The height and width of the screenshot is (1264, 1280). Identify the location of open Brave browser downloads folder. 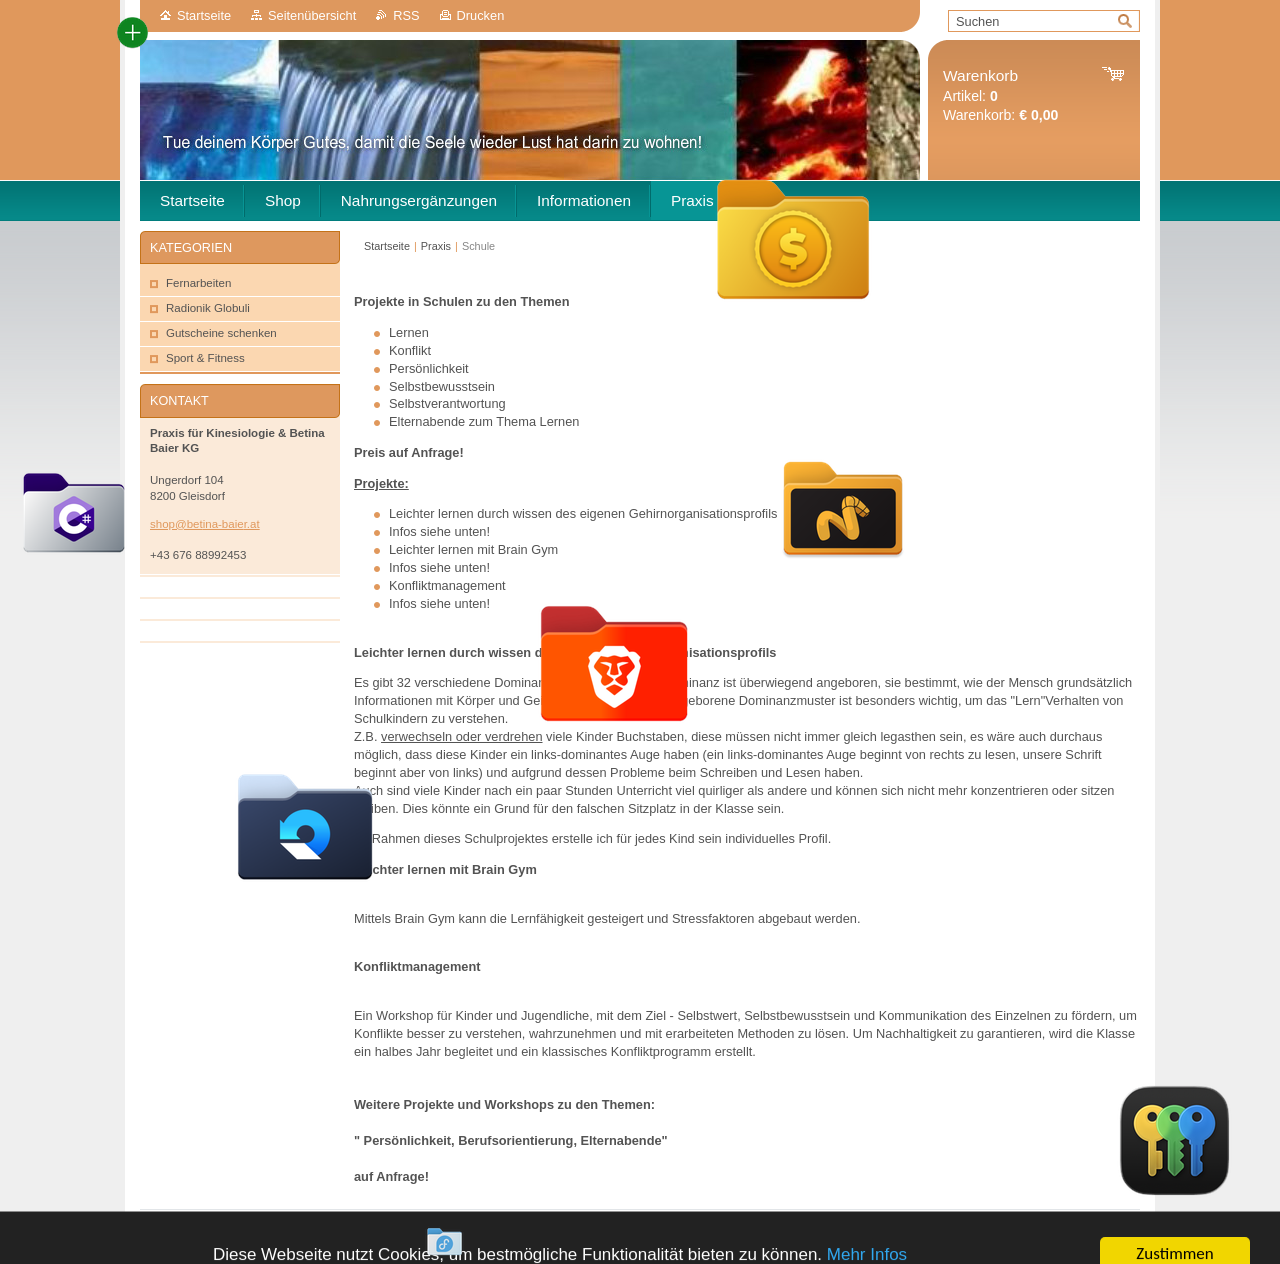
(613, 667).